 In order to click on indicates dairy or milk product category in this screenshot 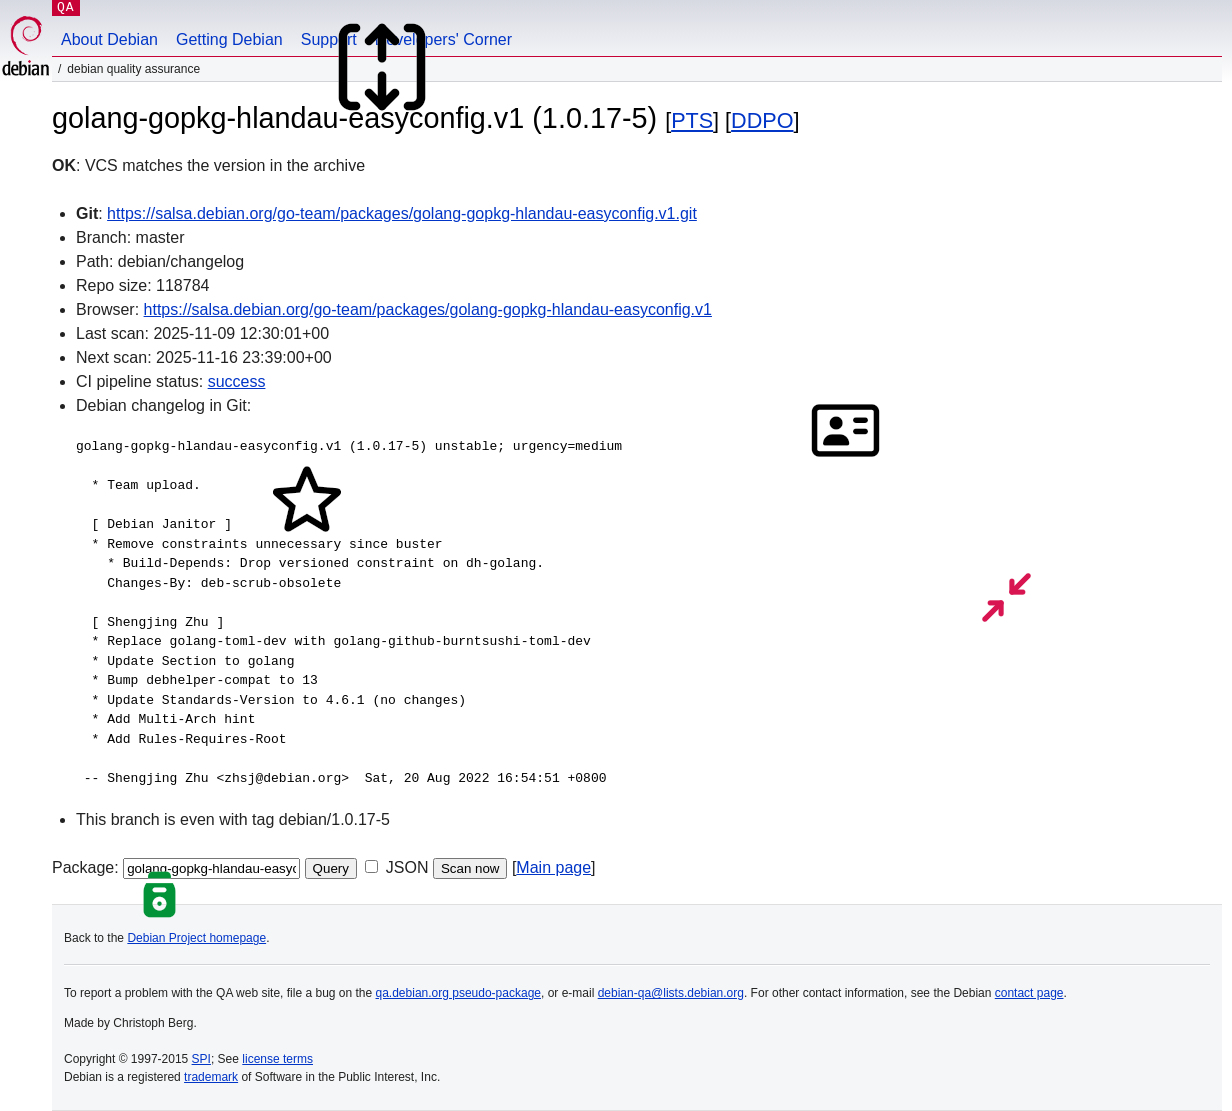, I will do `click(159, 894)`.